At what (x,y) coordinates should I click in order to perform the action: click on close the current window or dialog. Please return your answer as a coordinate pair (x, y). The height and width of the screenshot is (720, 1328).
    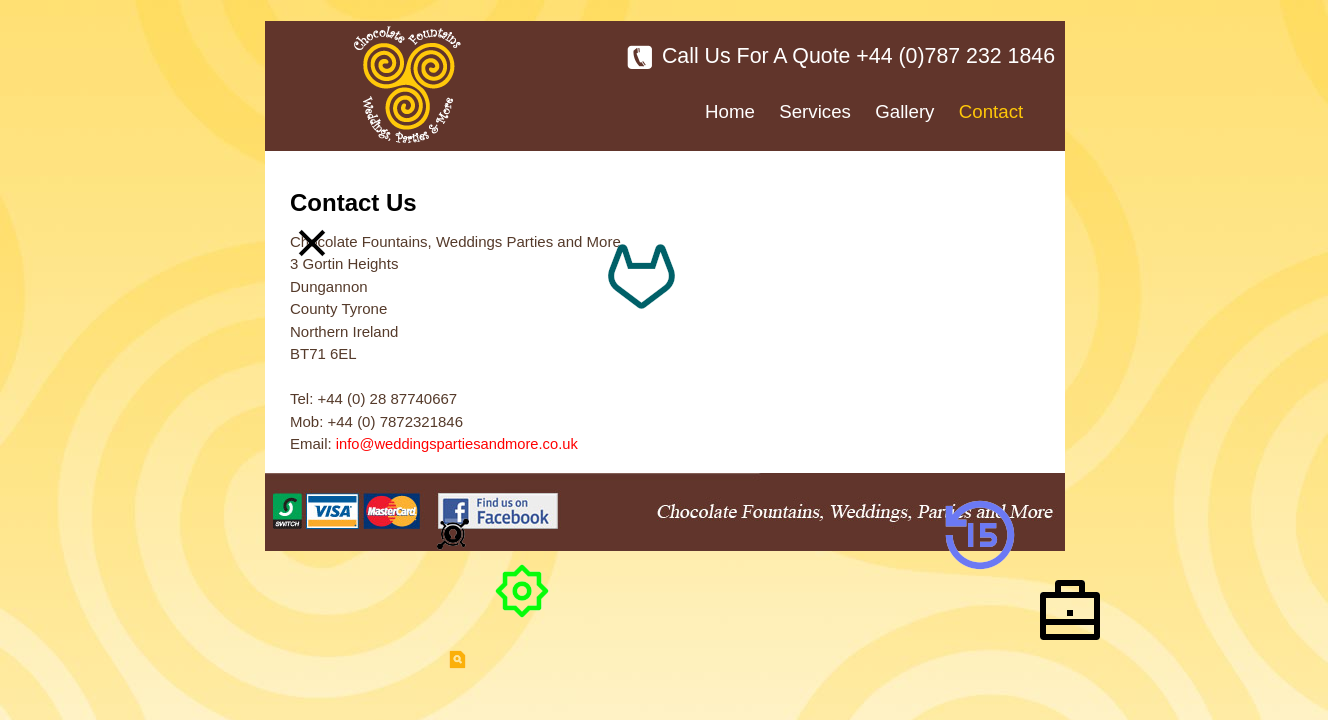
    Looking at the image, I should click on (312, 243).